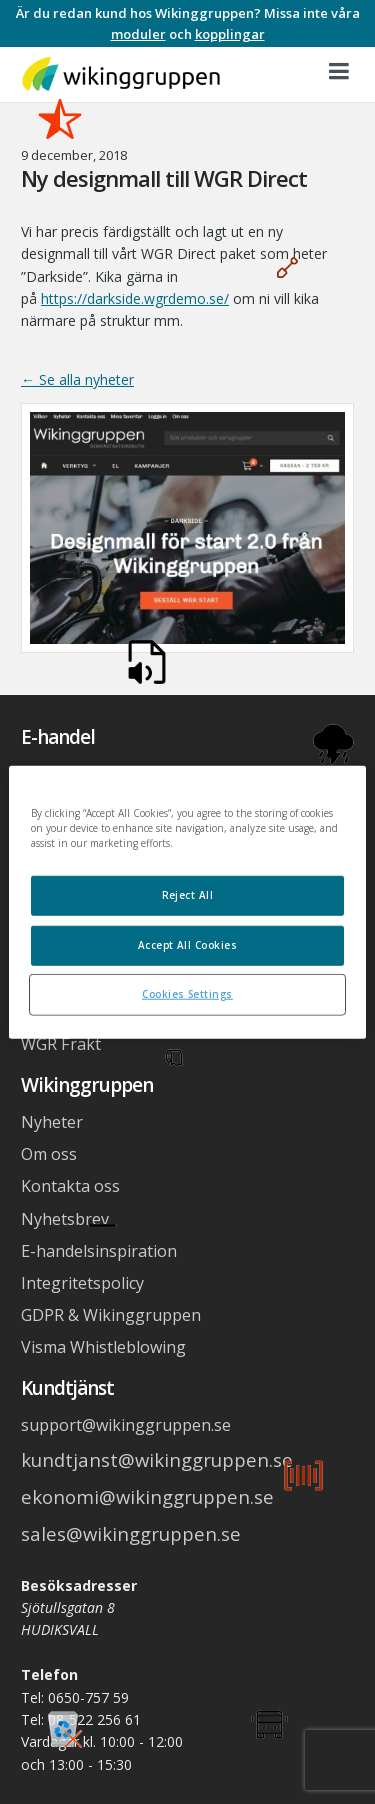 The height and width of the screenshot is (1804, 375). Describe the element at coordinates (269, 1724) in the screenshot. I see `view bus routes or schedules` at that location.